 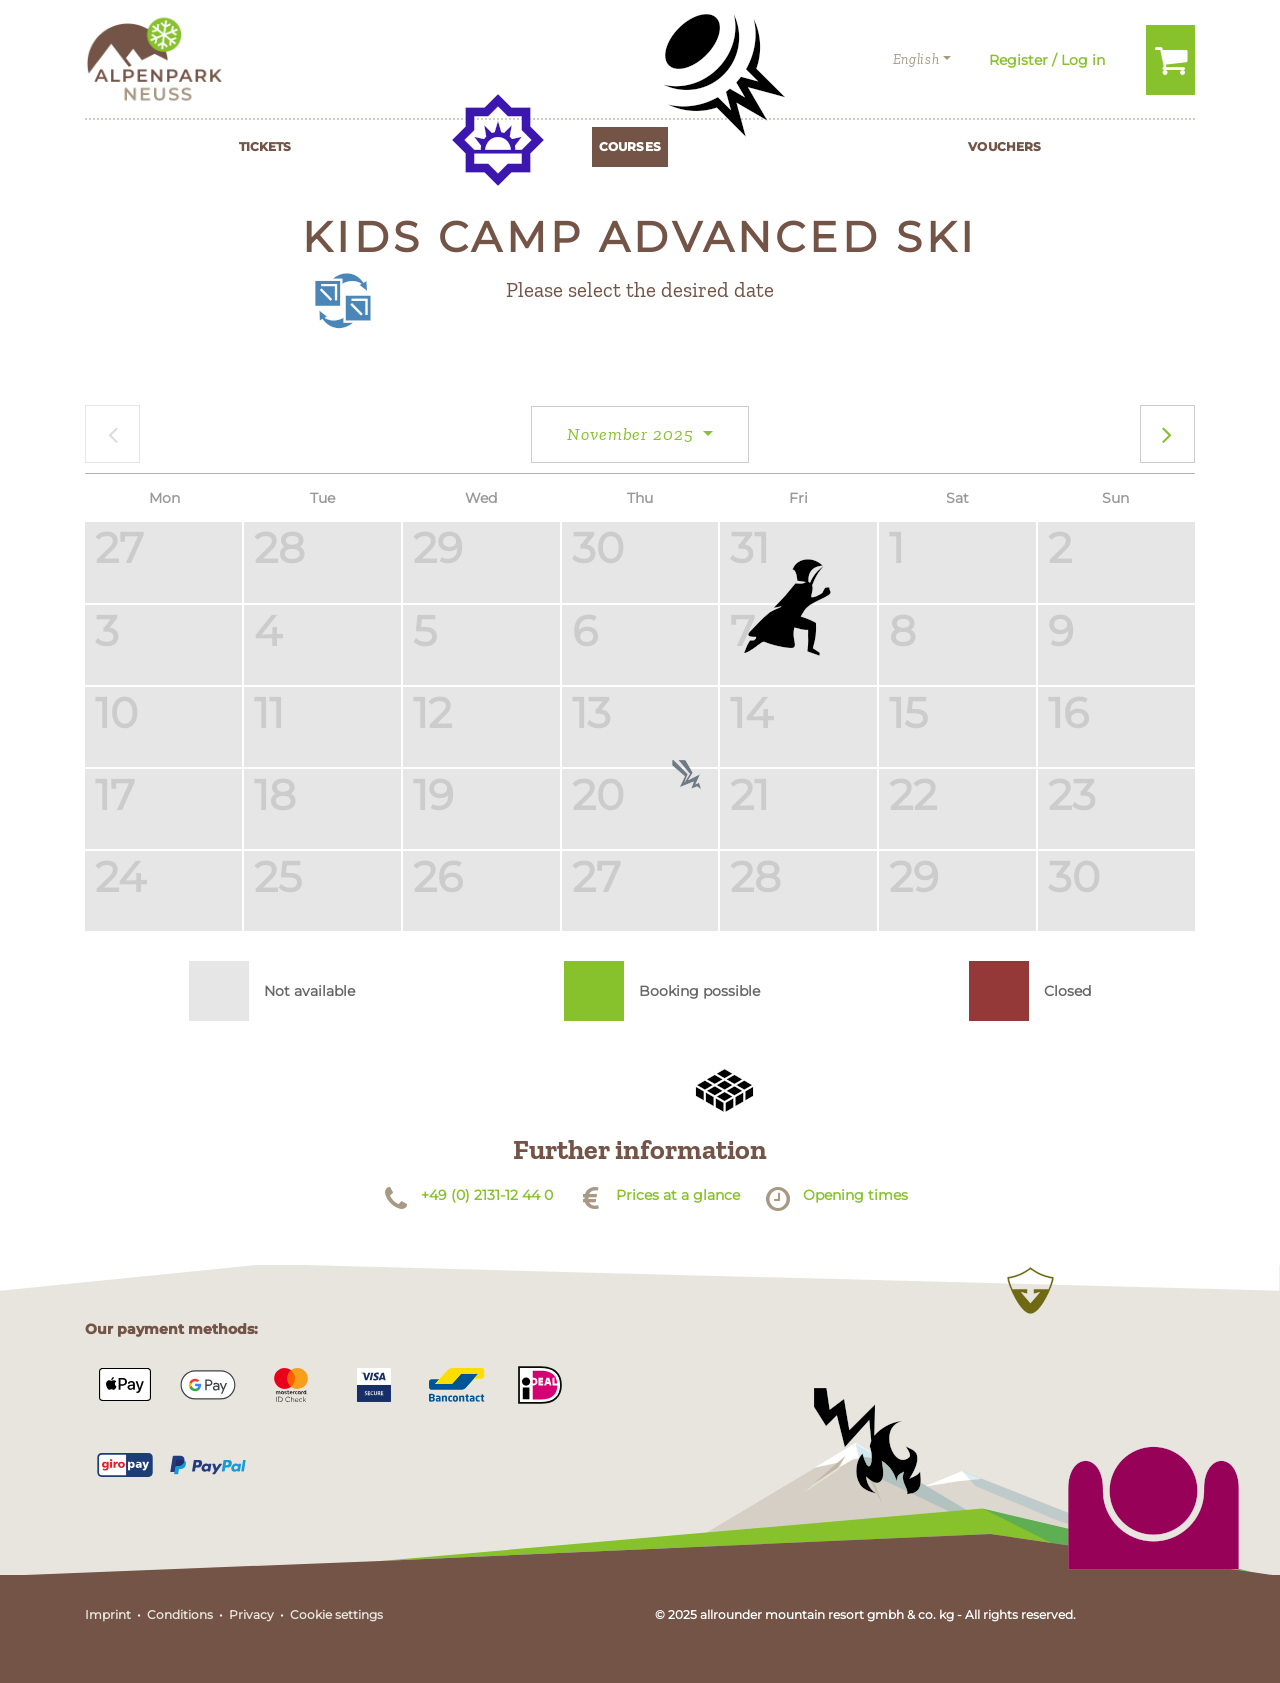 What do you see at coordinates (343, 301) in the screenshot?
I see `initiate a trade or exchange between players` at bounding box center [343, 301].